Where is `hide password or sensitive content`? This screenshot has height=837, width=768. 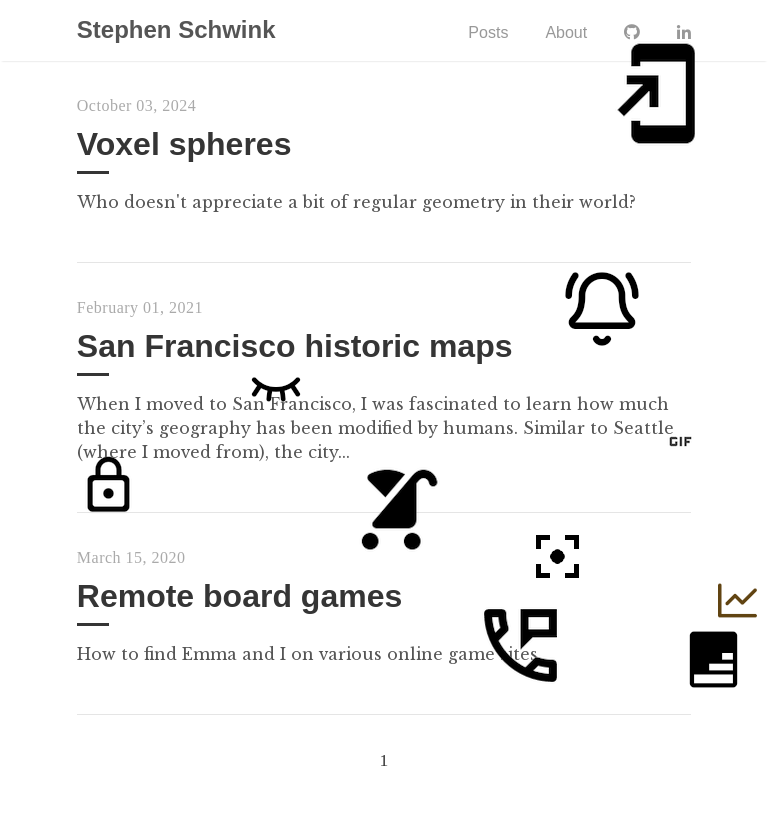
hide password or sensitive content is located at coordinates (276, 387).